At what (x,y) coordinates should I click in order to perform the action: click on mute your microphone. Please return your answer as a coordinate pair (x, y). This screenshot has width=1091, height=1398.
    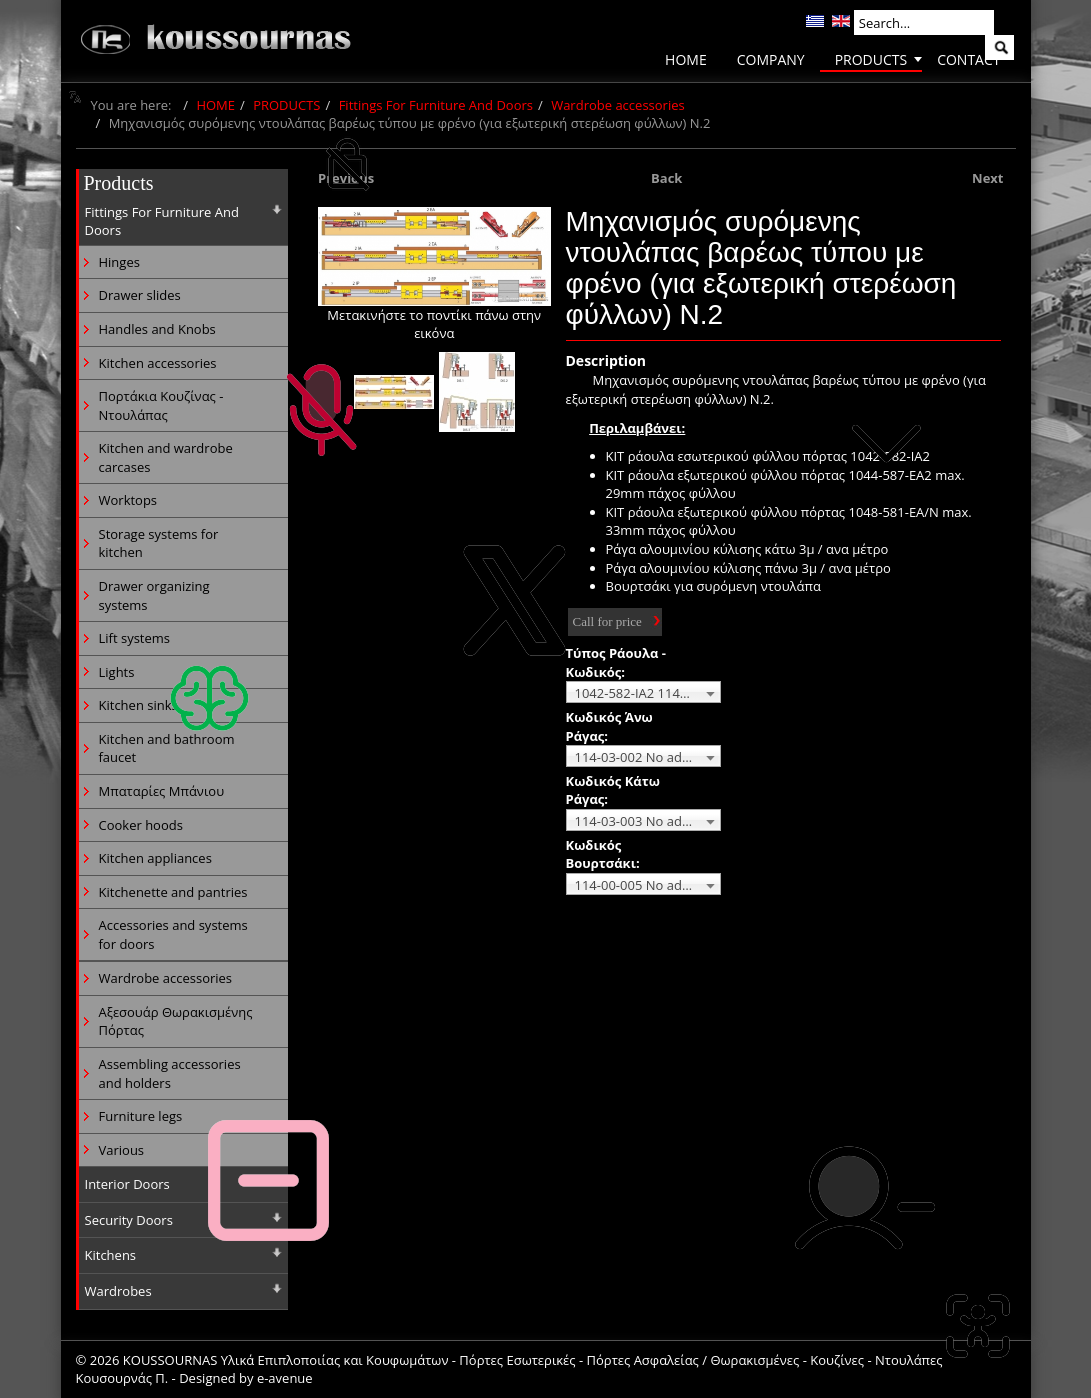
    Looking at the image, I should click on (321, 408).